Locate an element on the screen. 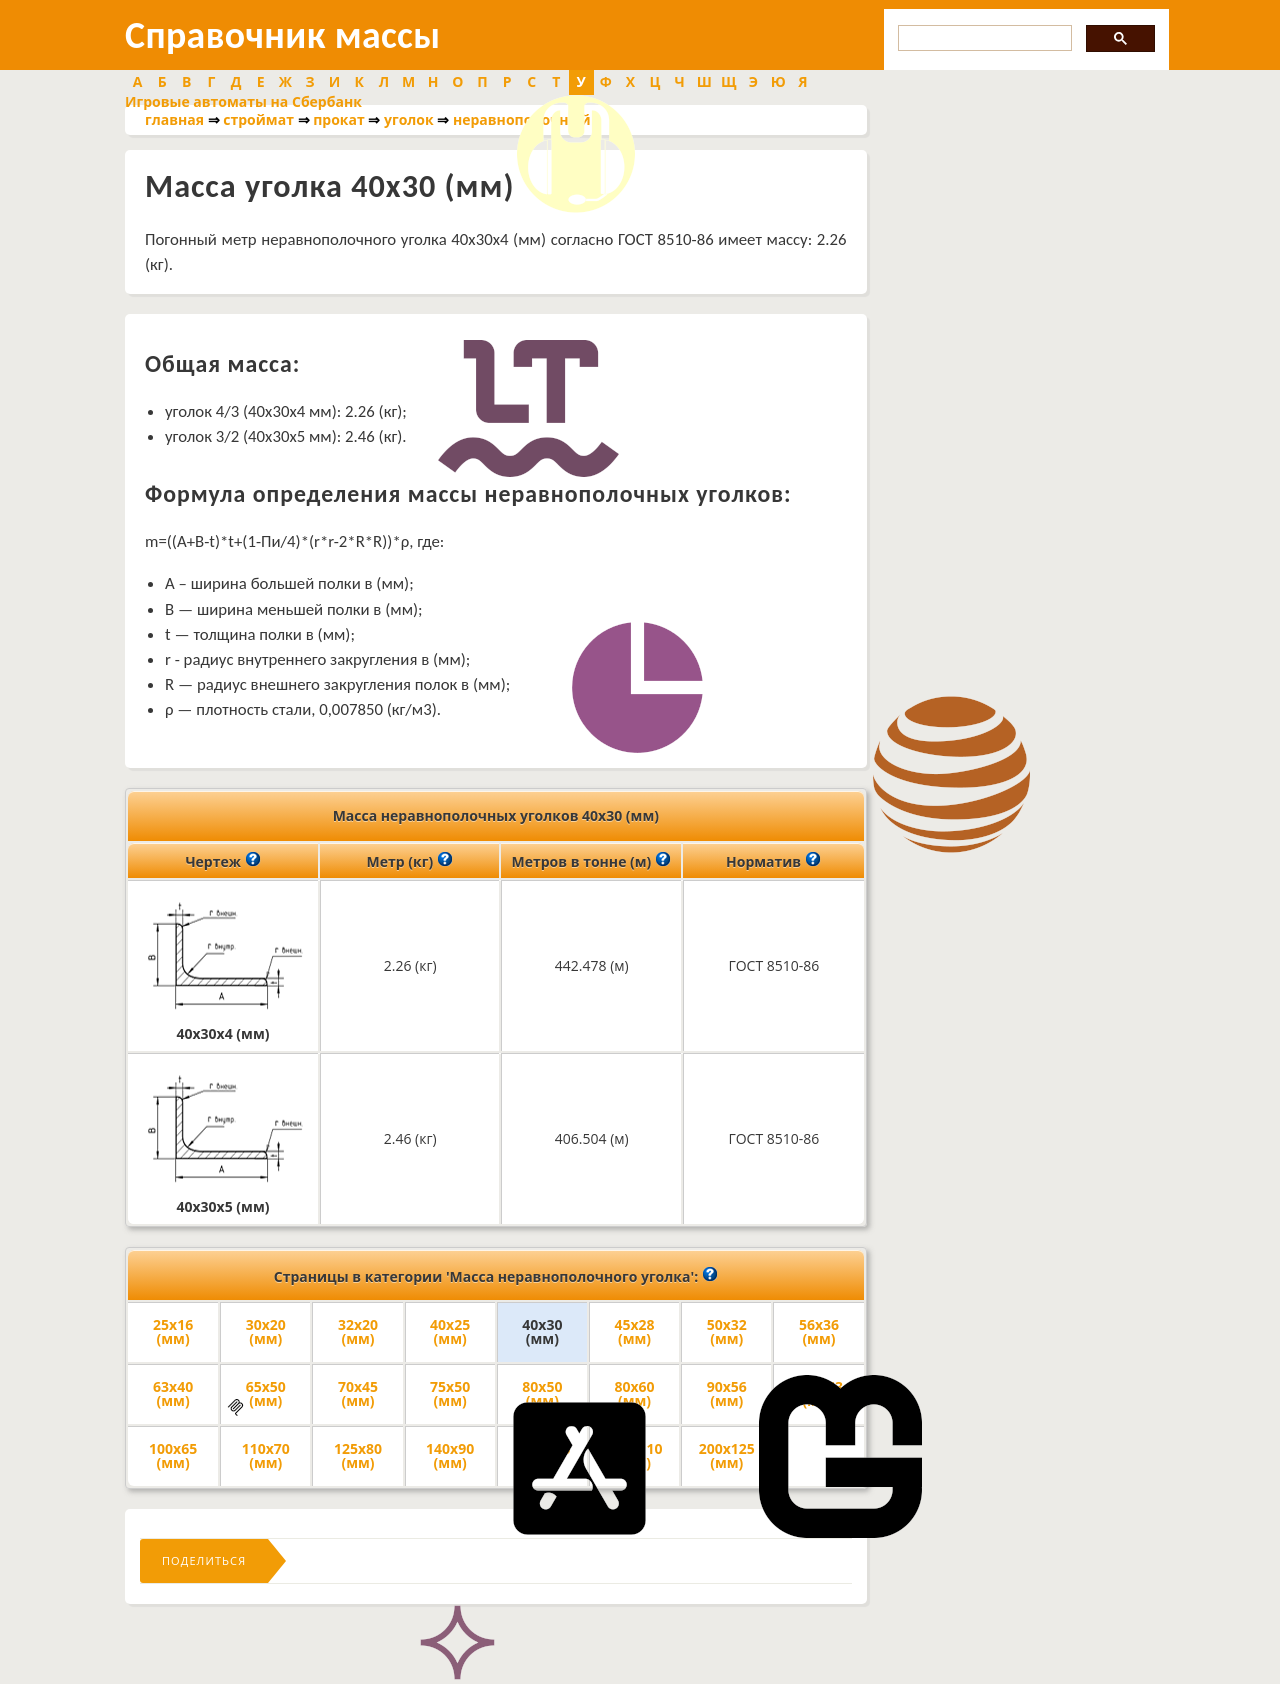  open Google Gemini AI assistant is located at coordinates (457, 1642).